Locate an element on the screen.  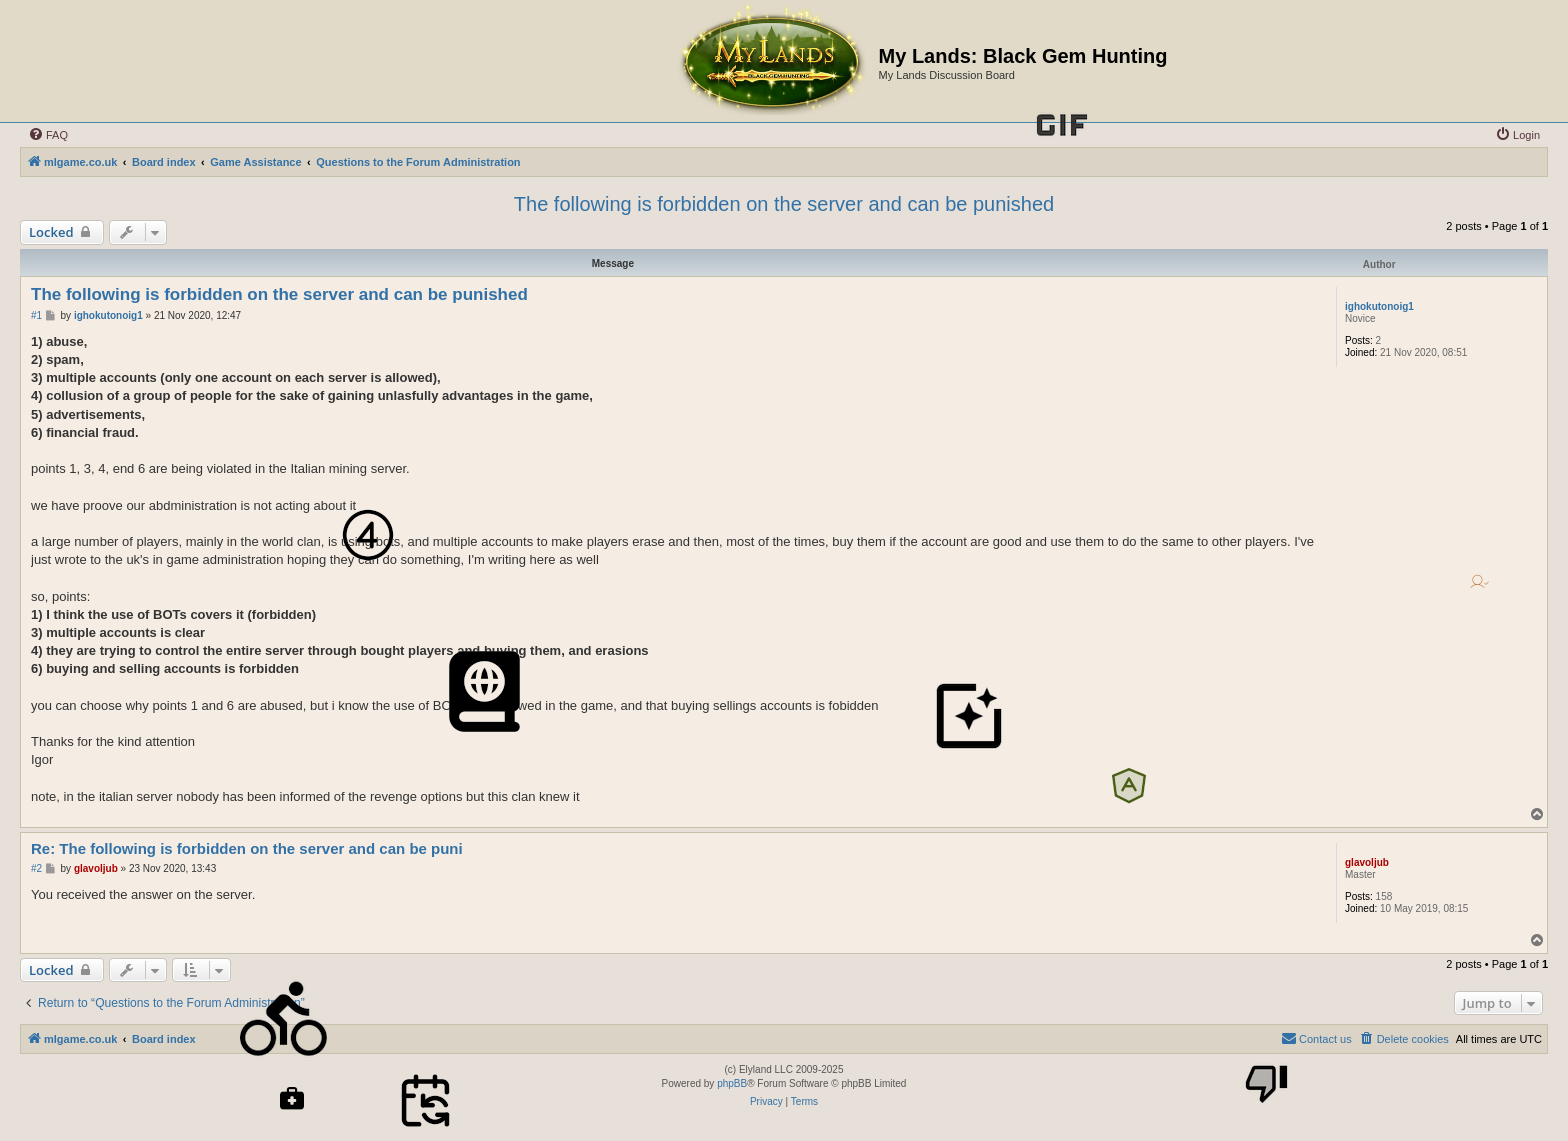
Angular framework logo is located at coordinates (1129, 785).